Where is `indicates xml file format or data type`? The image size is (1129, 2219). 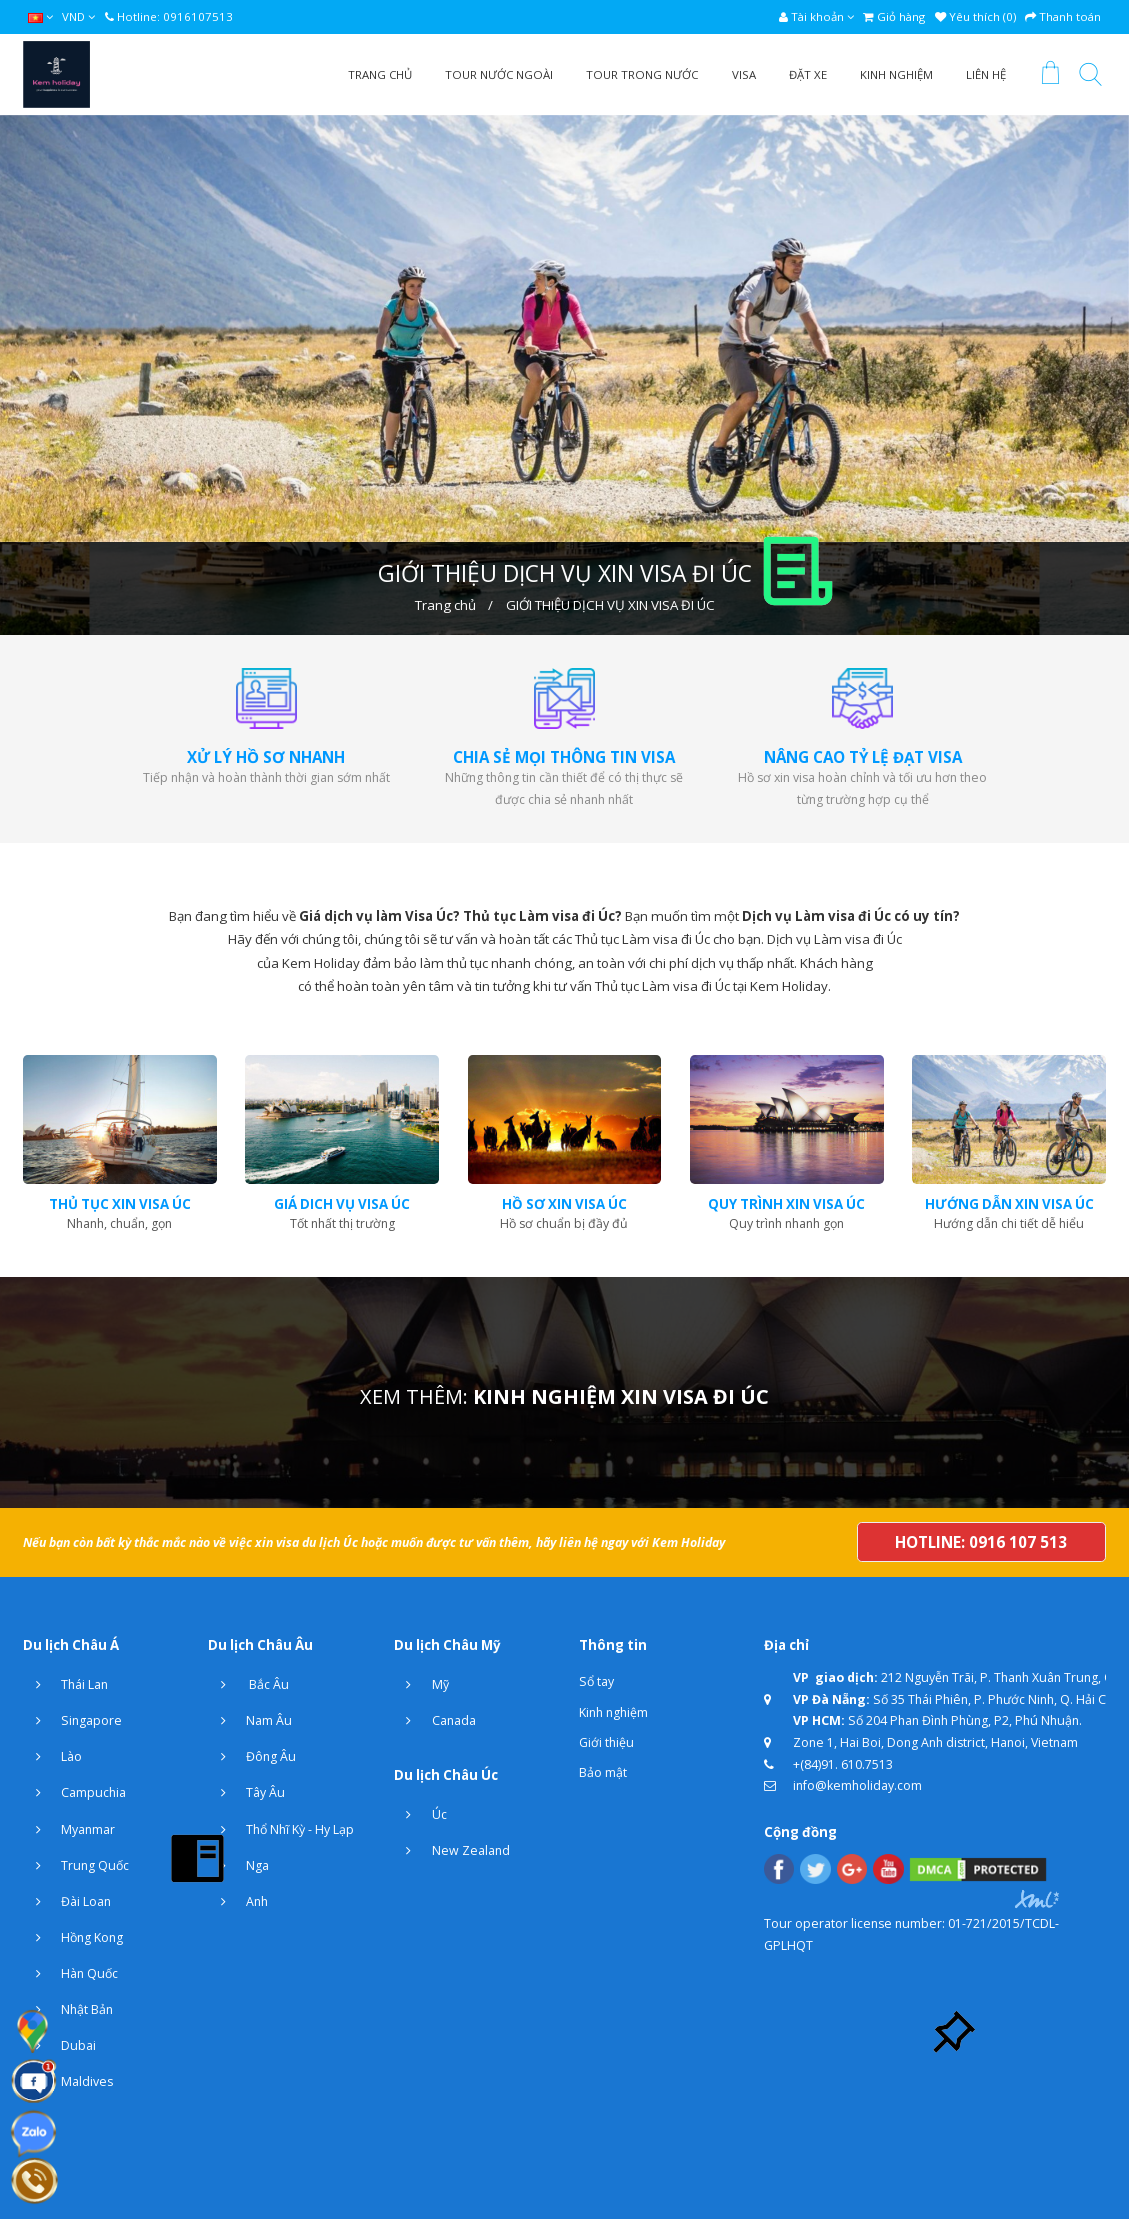 indicates xml file format or data type is located at coordinates (1037, 1899).